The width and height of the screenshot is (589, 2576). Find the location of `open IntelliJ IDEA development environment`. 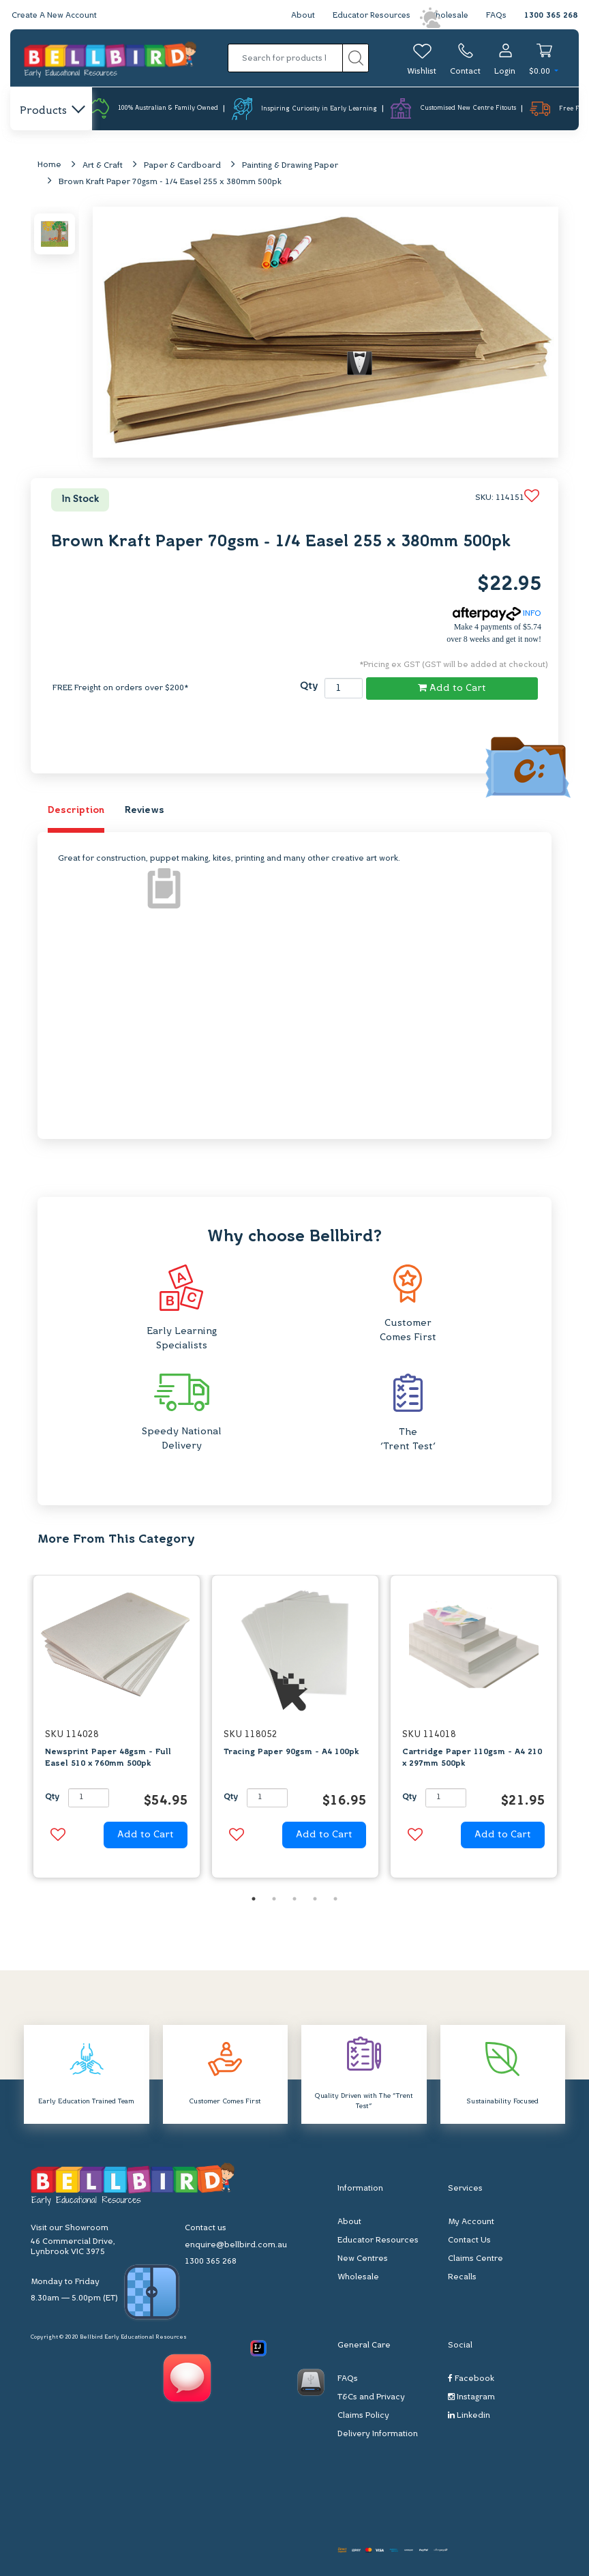

open IntelliJ IDEA development environment is located at coordinates (258, 2348).